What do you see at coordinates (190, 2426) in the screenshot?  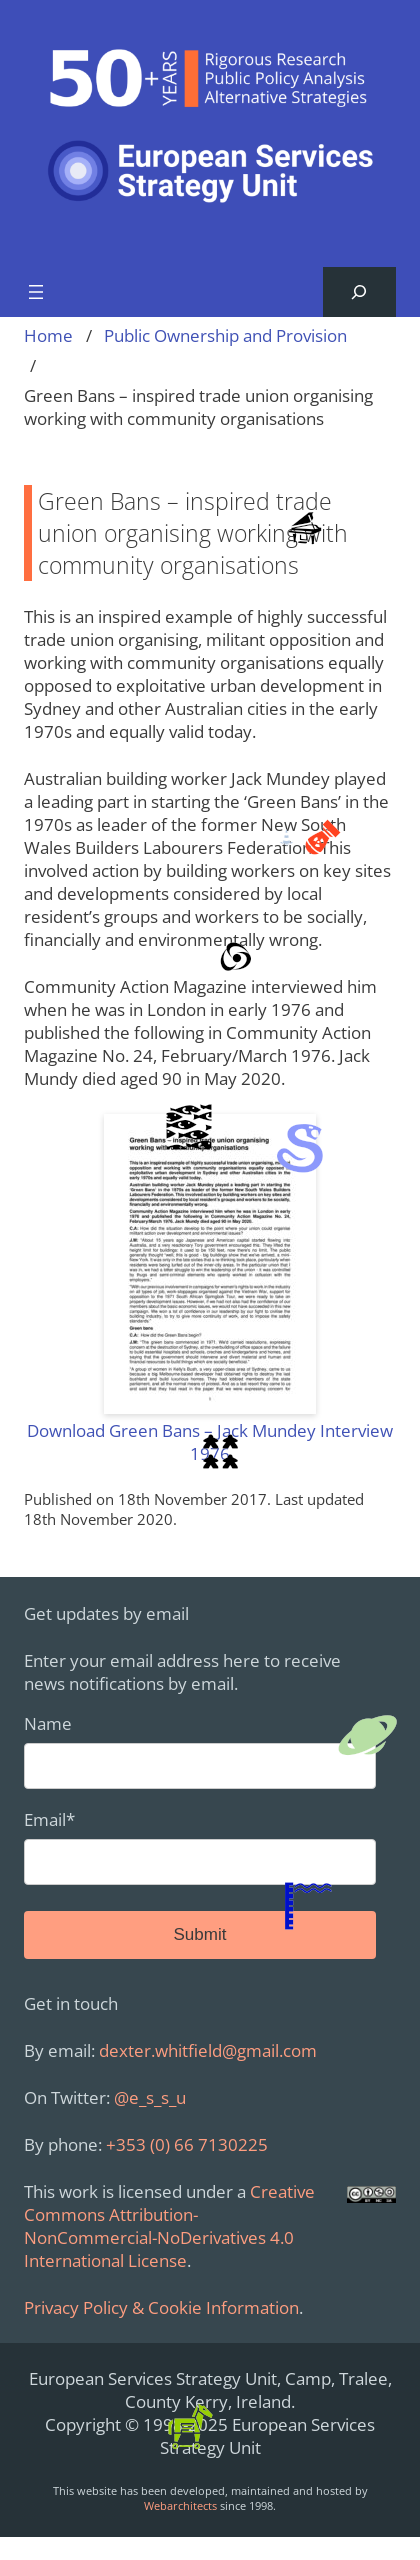 I see `indicates a detected trojan or malware threat` at bounding box center [190, 2426].